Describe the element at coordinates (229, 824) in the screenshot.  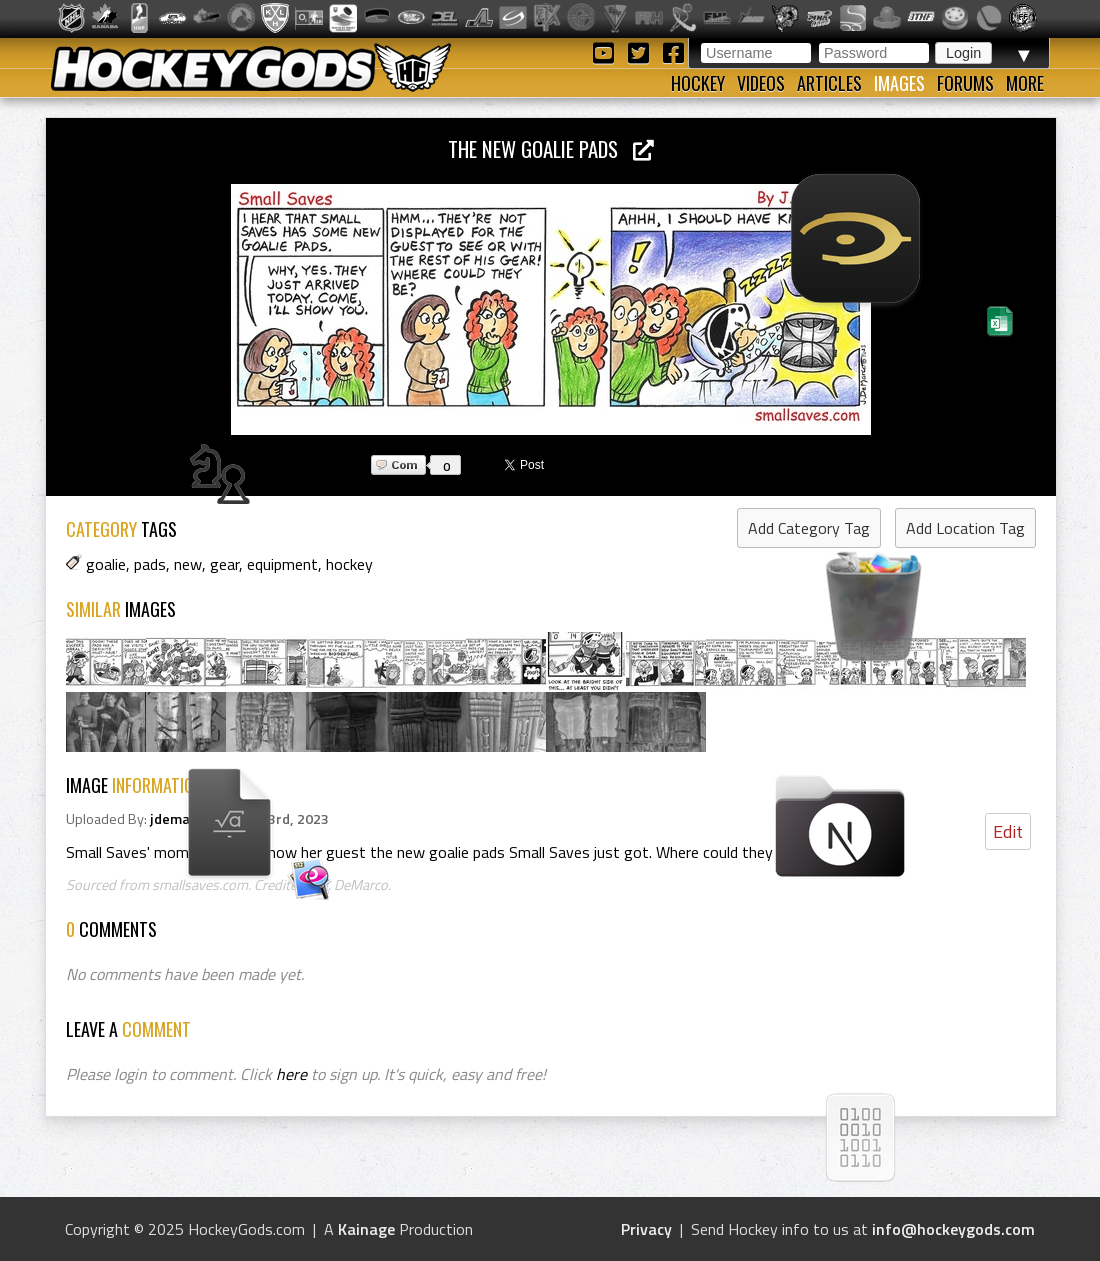
I see `opendocument formula template file` at that location.